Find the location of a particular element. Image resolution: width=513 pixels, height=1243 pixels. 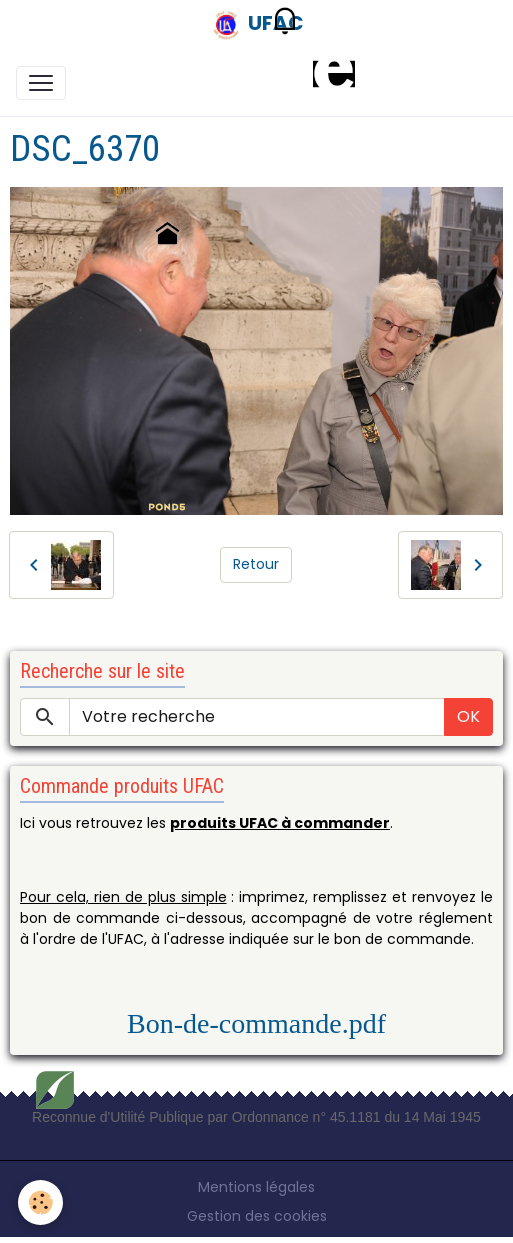

erlang programming language logo is located at coordinates (334, 74).